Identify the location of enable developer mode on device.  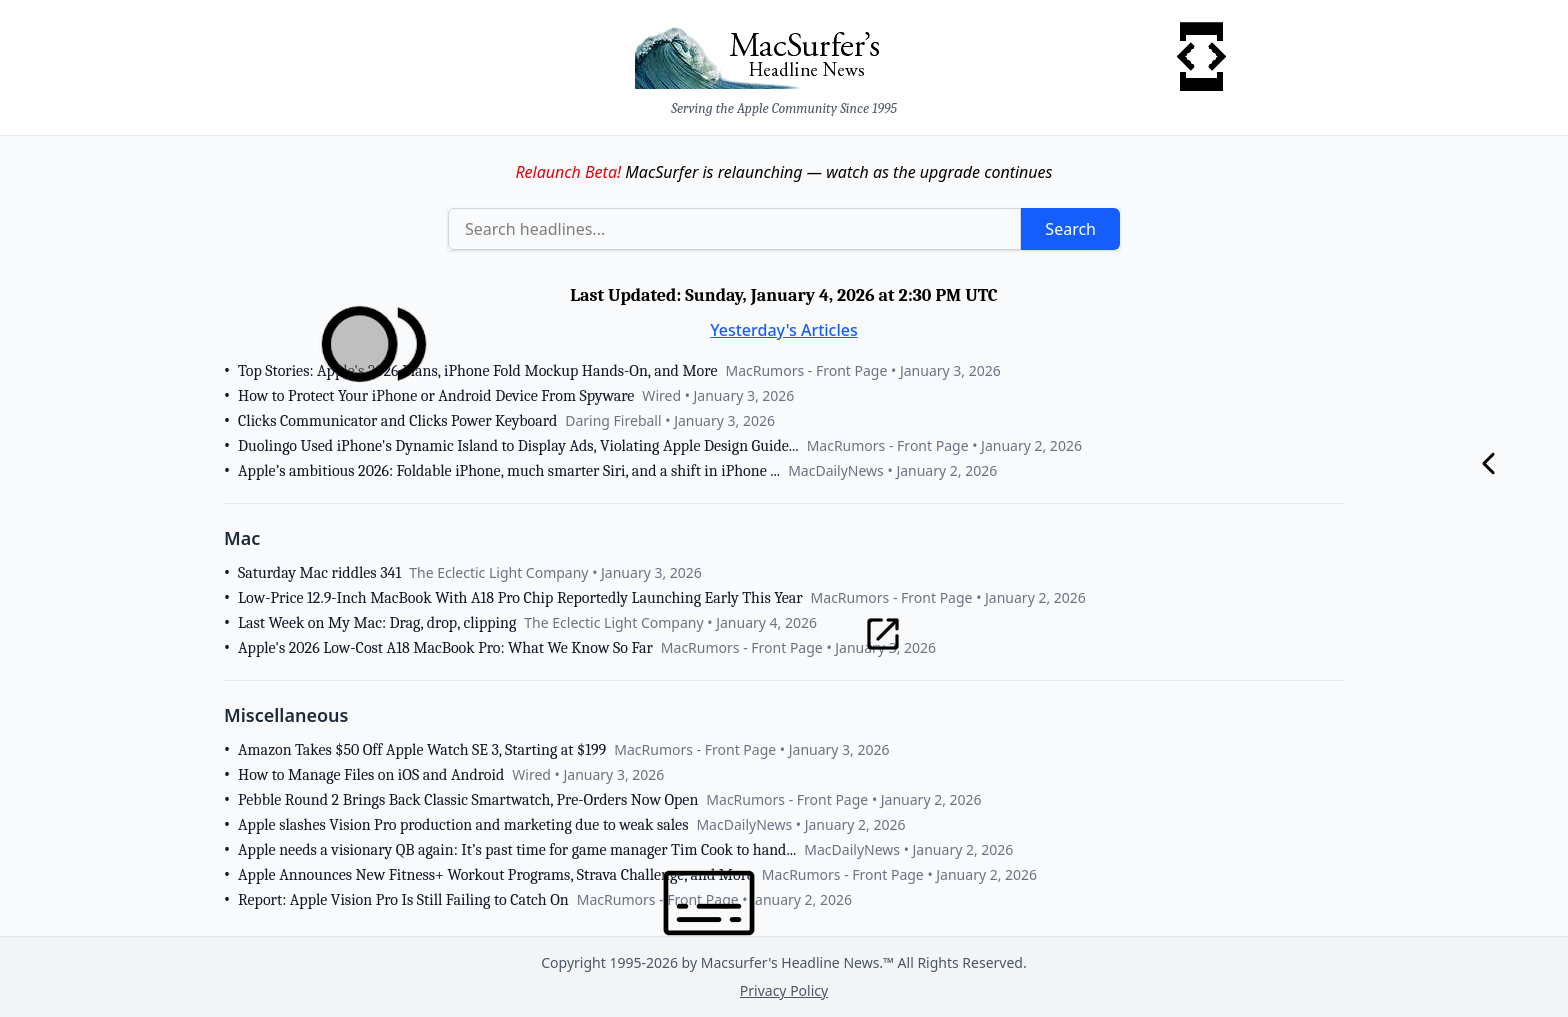
(1201, 56).